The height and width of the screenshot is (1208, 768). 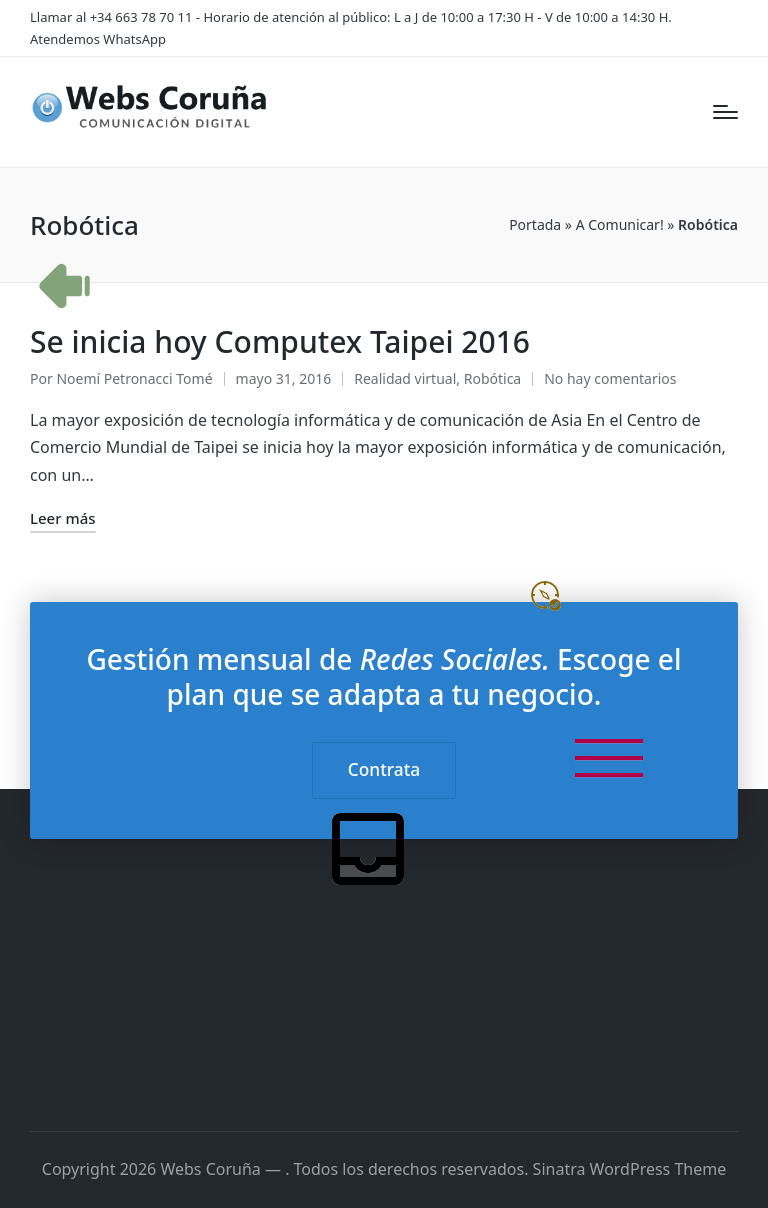 What do you see at coordinates (545, 595) in the screenshot?
I see `active navigation or orientation mode` at bounding box center [545, 595].